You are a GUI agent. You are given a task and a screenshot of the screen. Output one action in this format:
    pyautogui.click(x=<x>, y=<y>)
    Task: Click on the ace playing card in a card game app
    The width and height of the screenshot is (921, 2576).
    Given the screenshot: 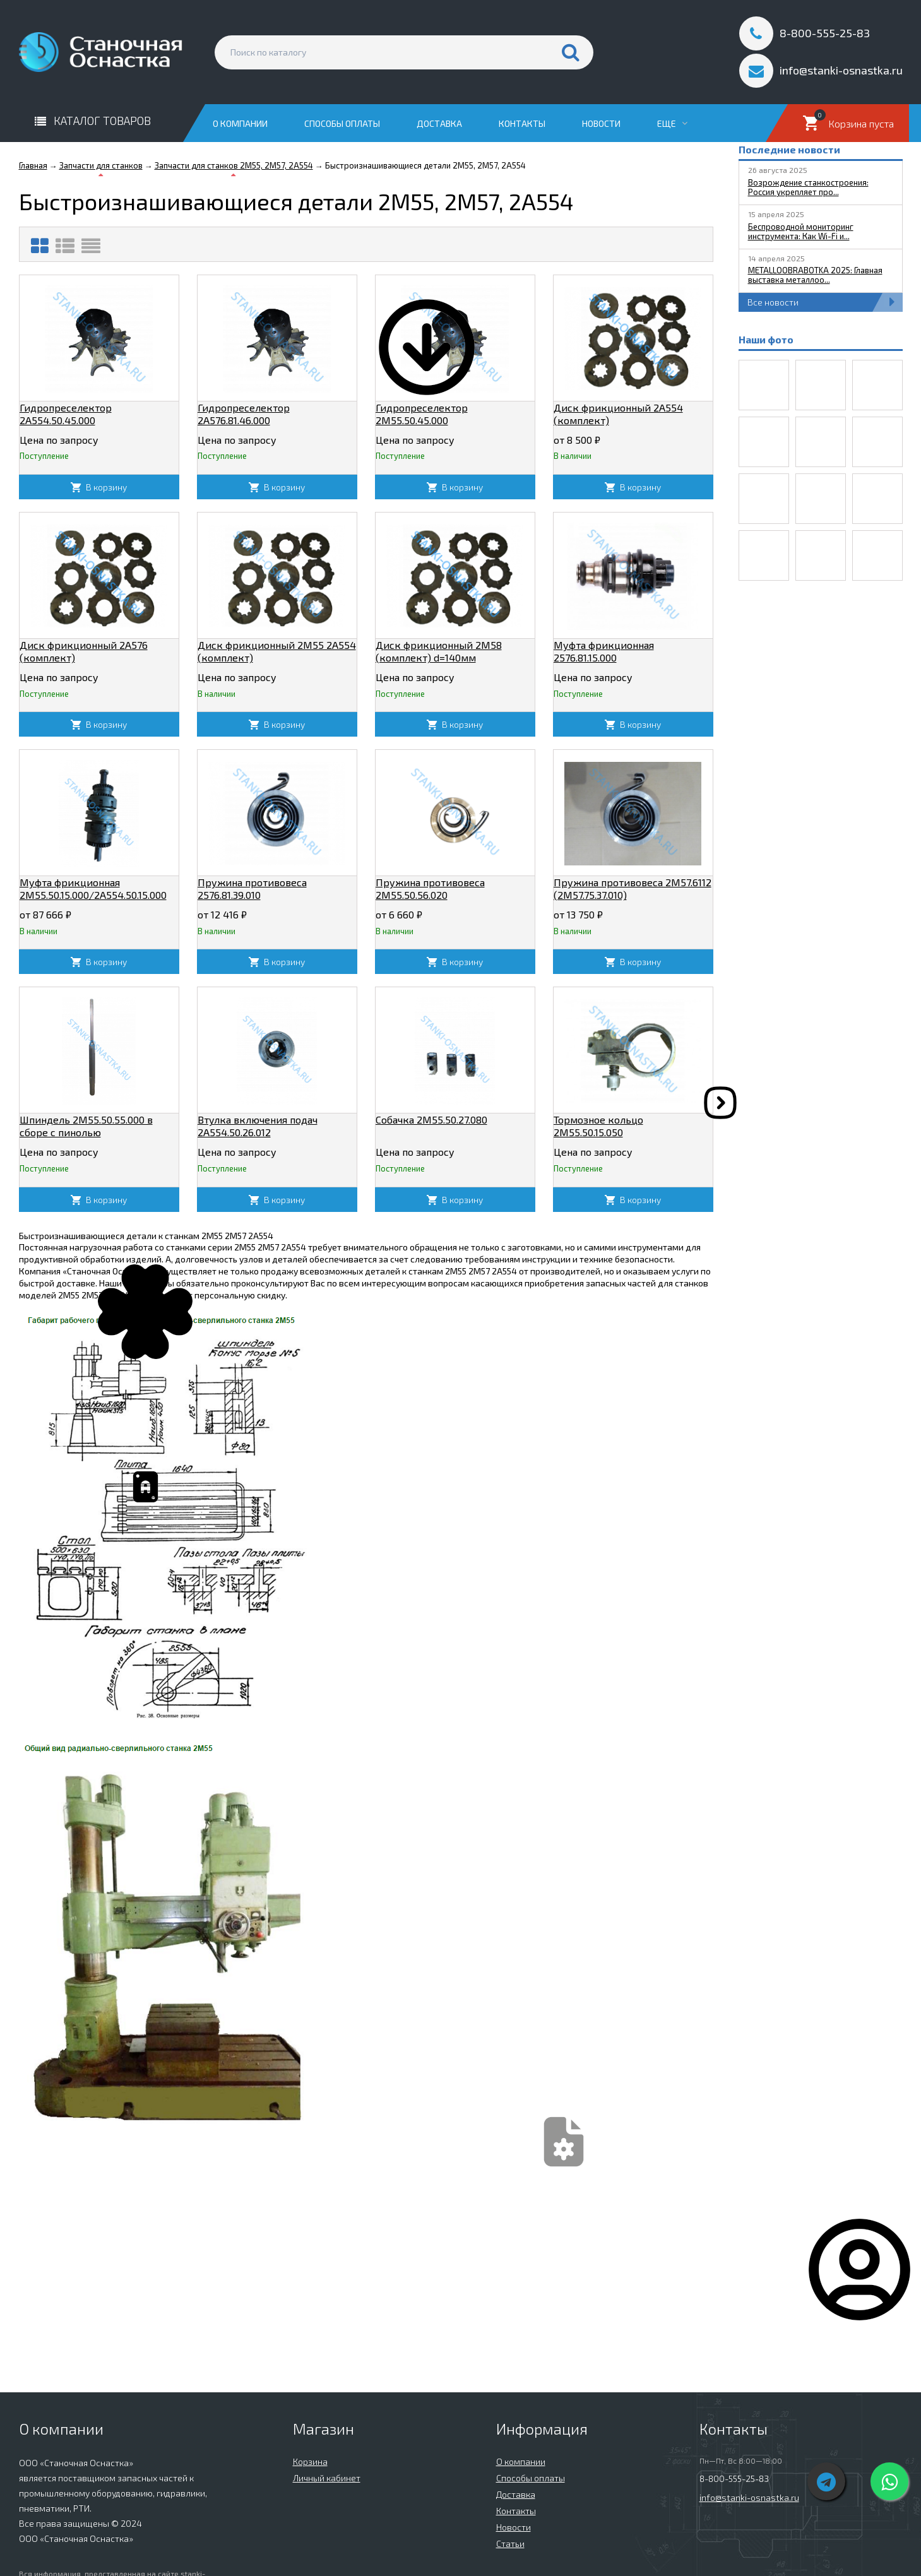 What is the action you would take?
    pyautogui.click(x=145, y=1487)
    